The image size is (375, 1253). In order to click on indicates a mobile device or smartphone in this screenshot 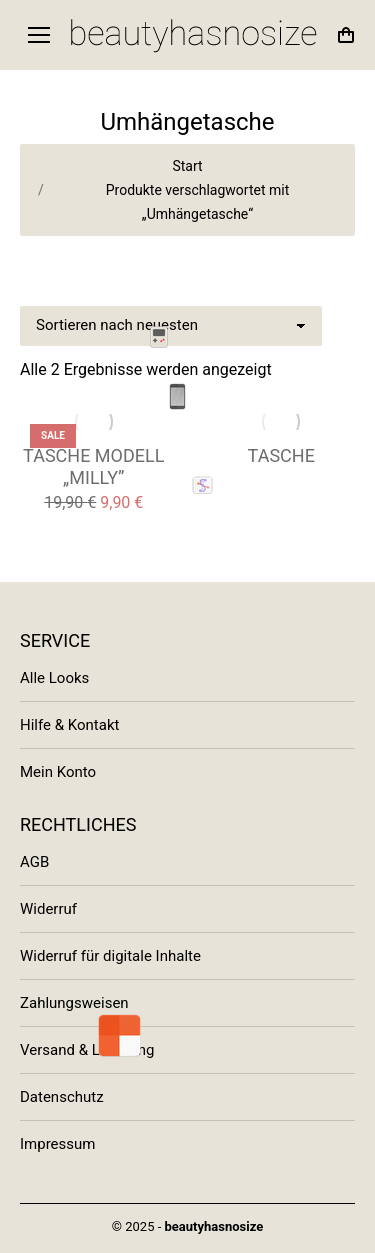, I will do `click(177, 396)`.